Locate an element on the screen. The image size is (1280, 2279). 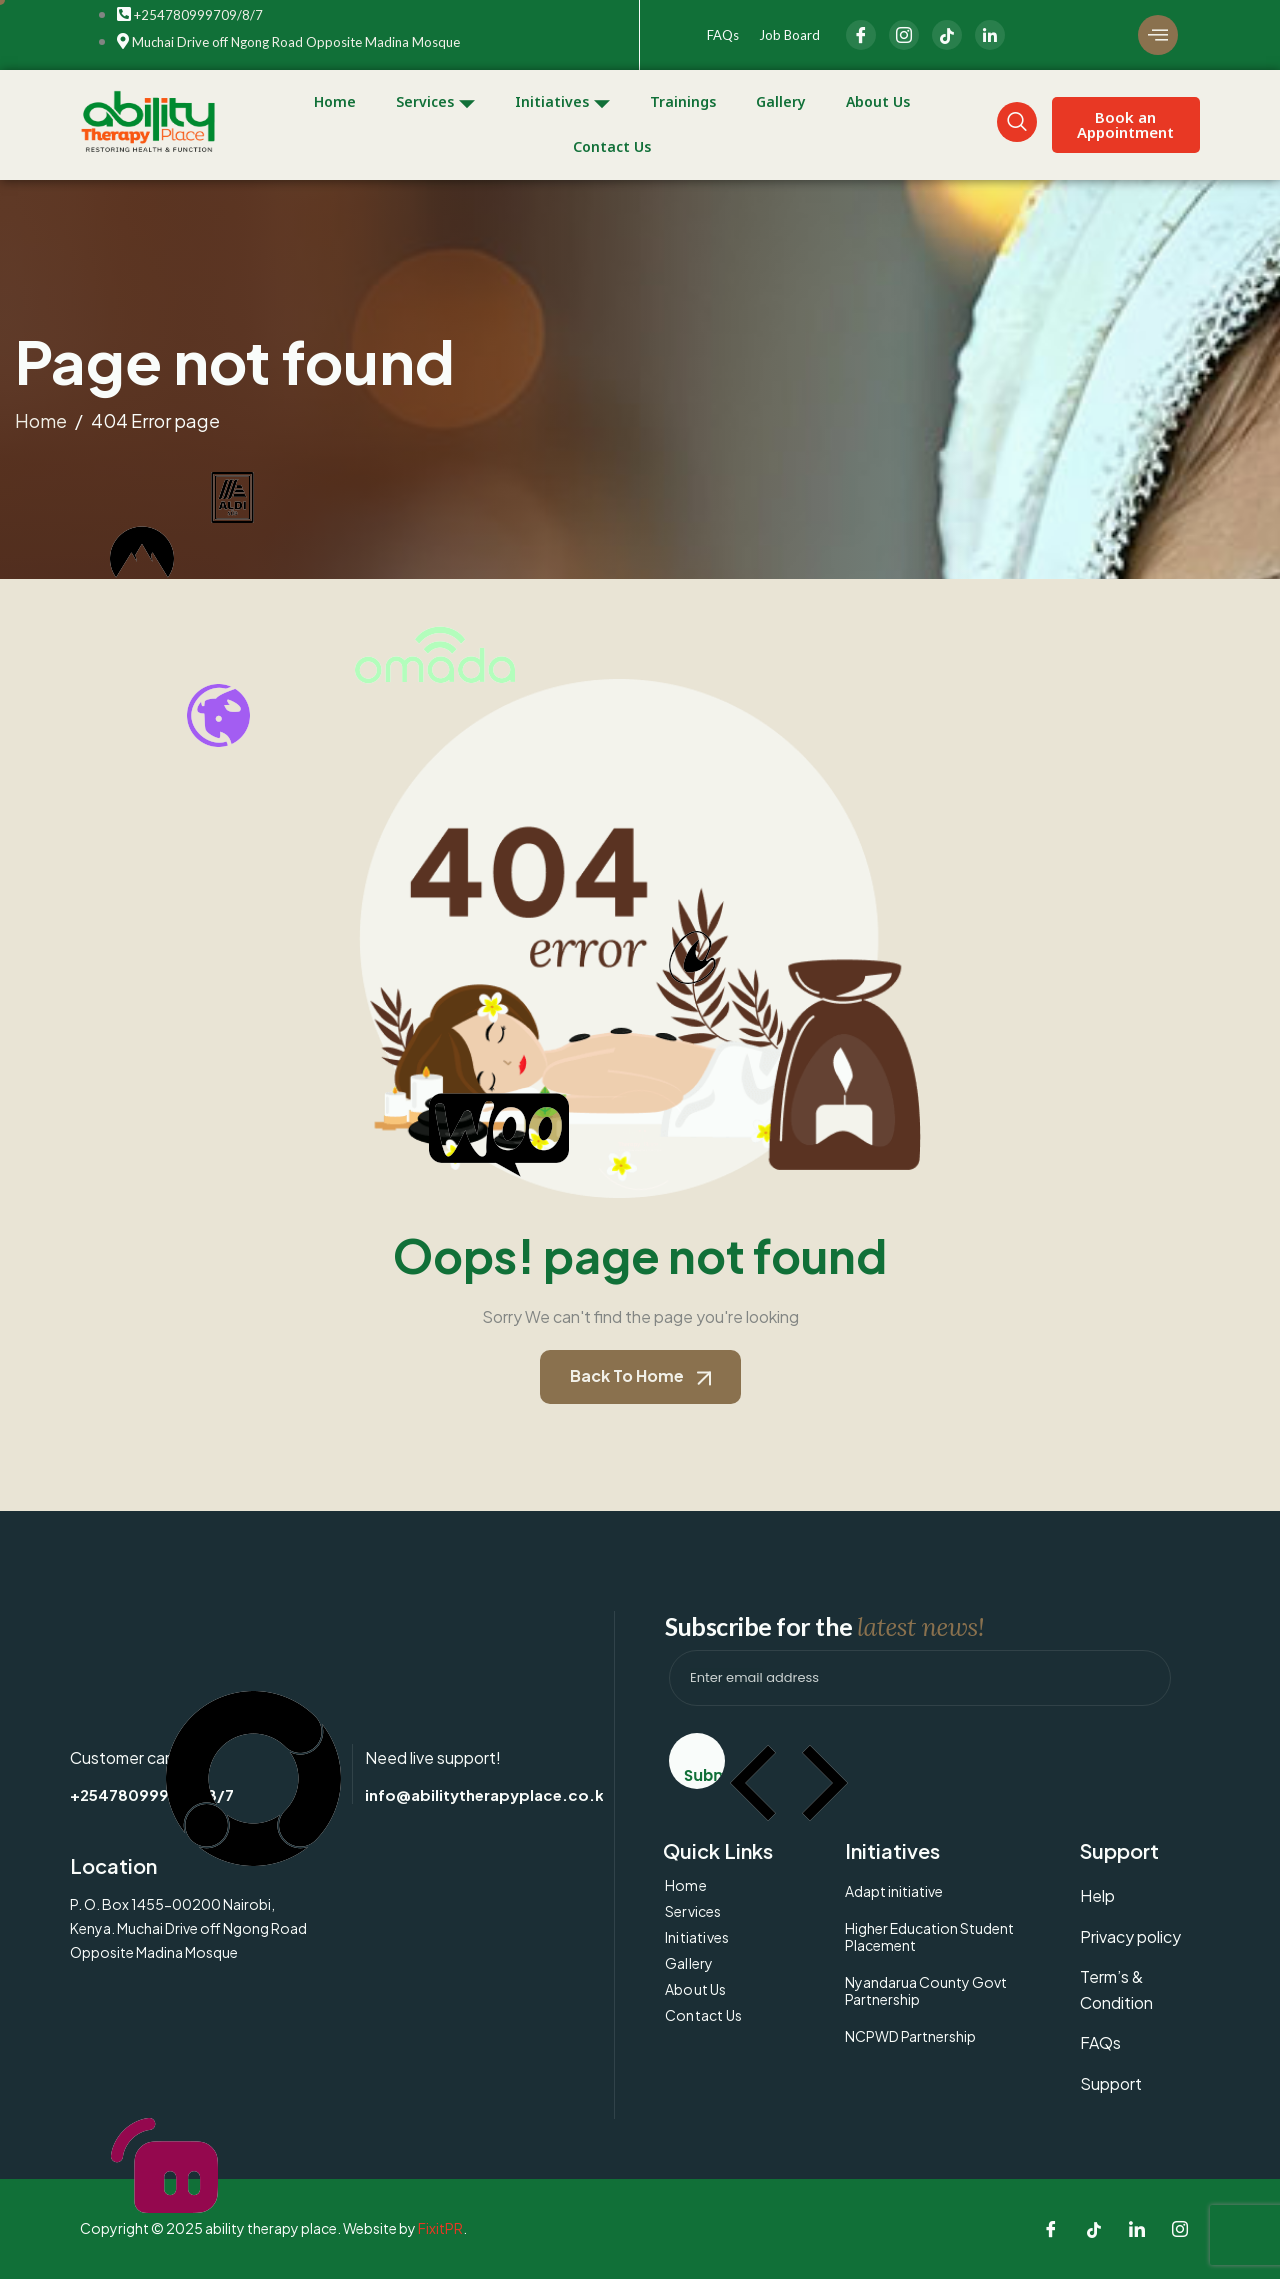
omada cloud logo is located at coordinates (435, 655).